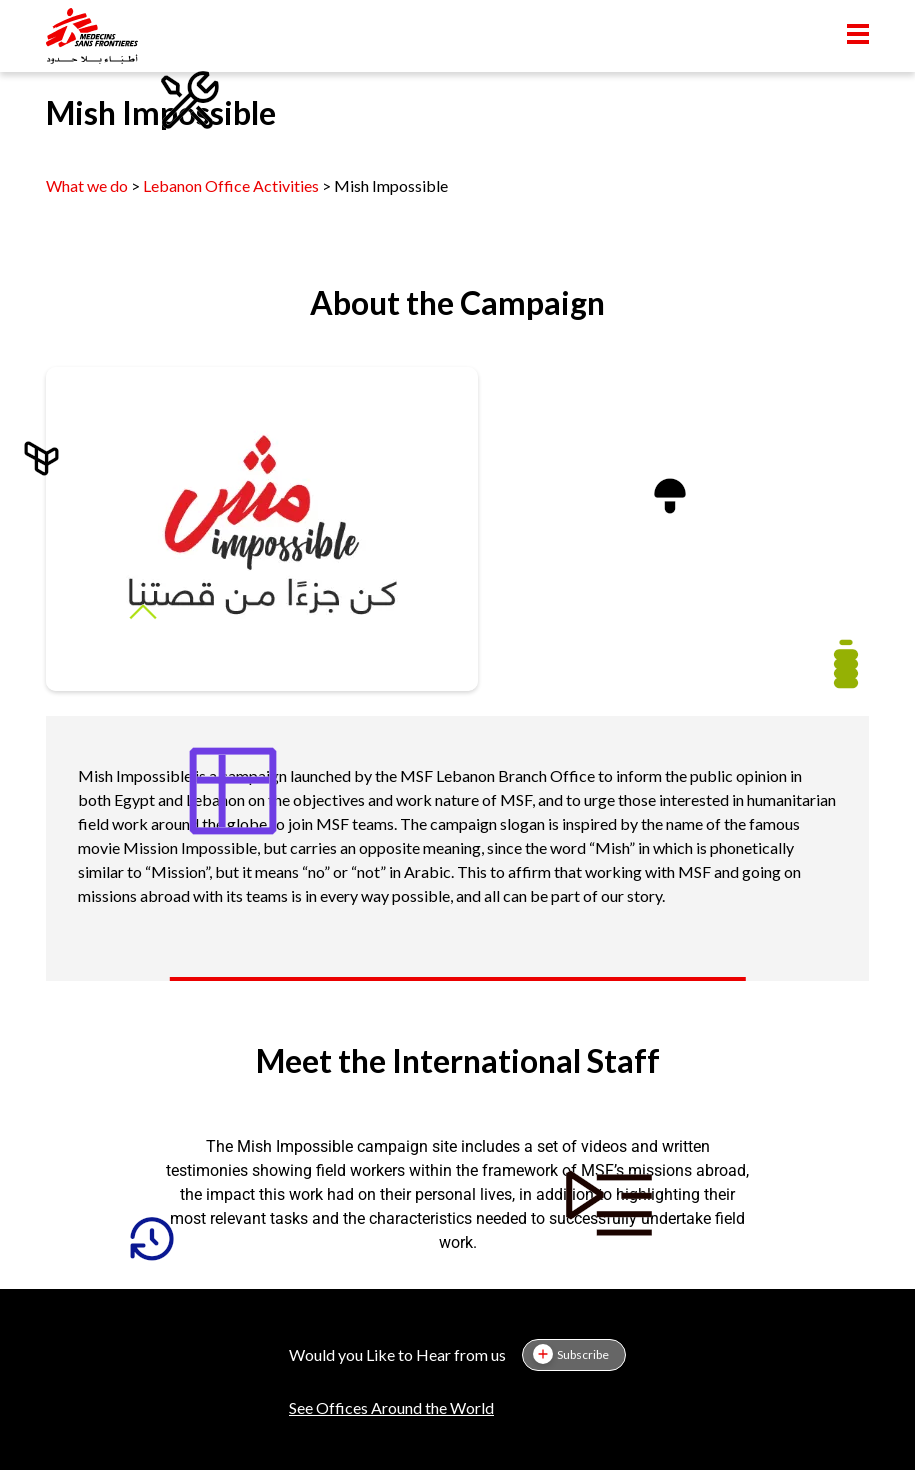 The width and height of the screenshot is (915, 1470). I want to click on access settings or configuration options, so click(190, 100).